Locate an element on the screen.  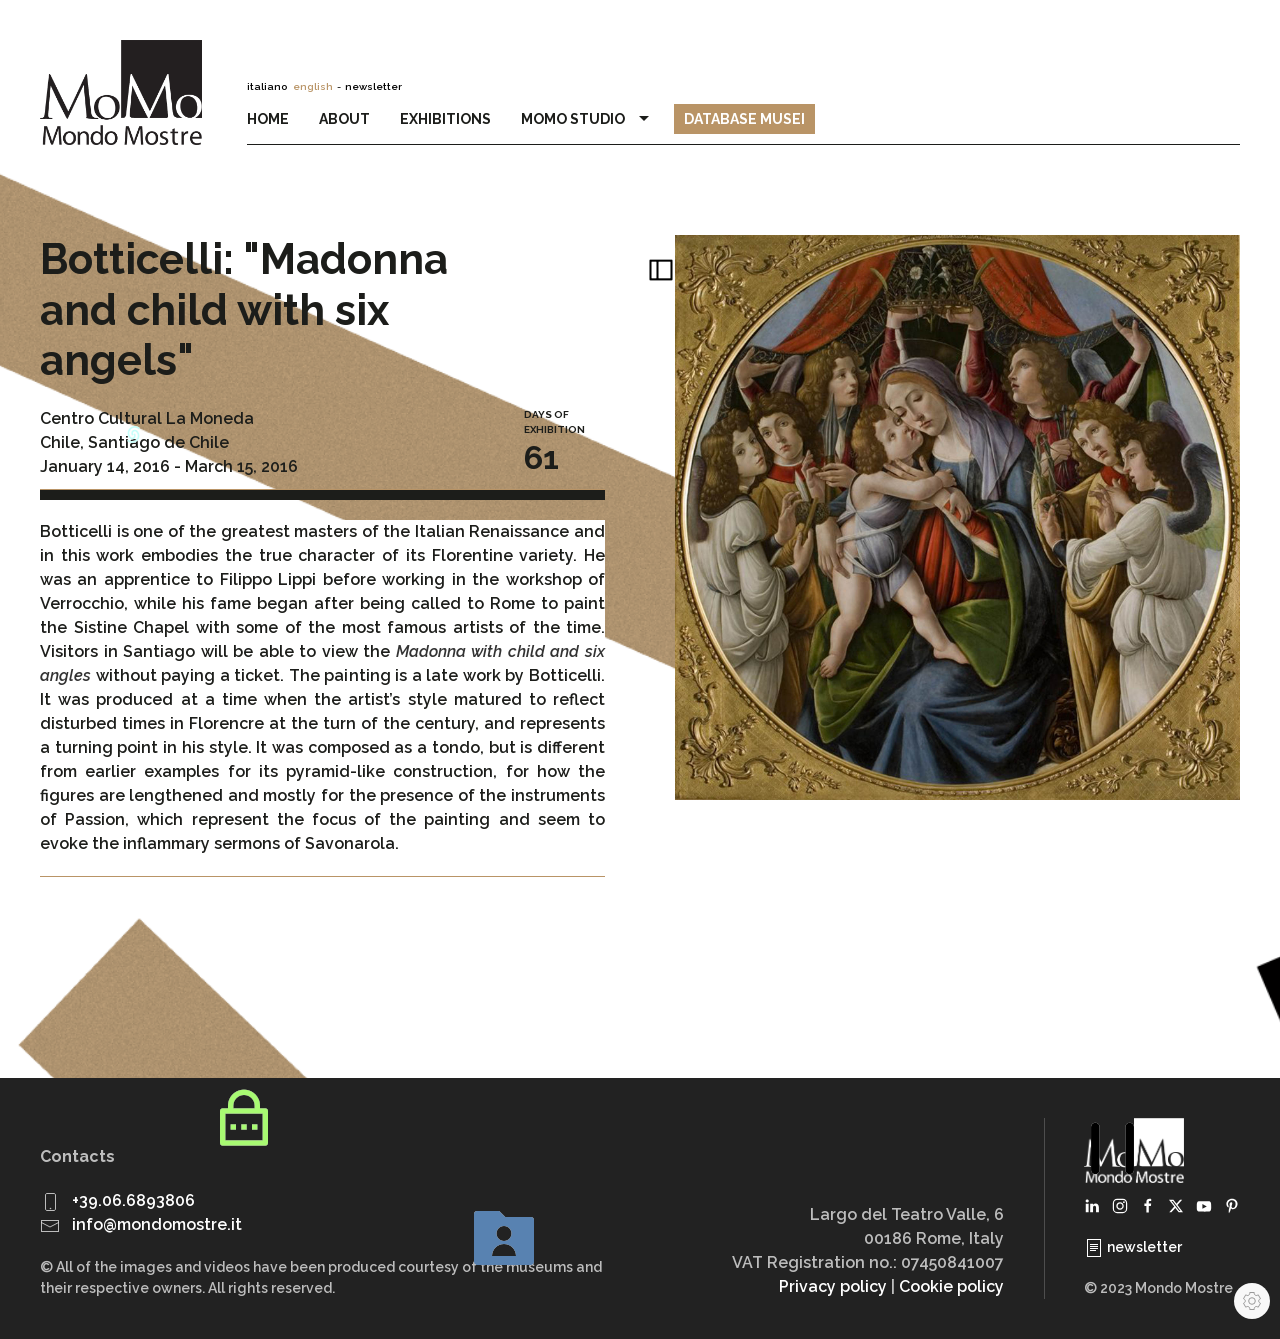
toggle the sidebar panel is located at coordinates (661, 270).